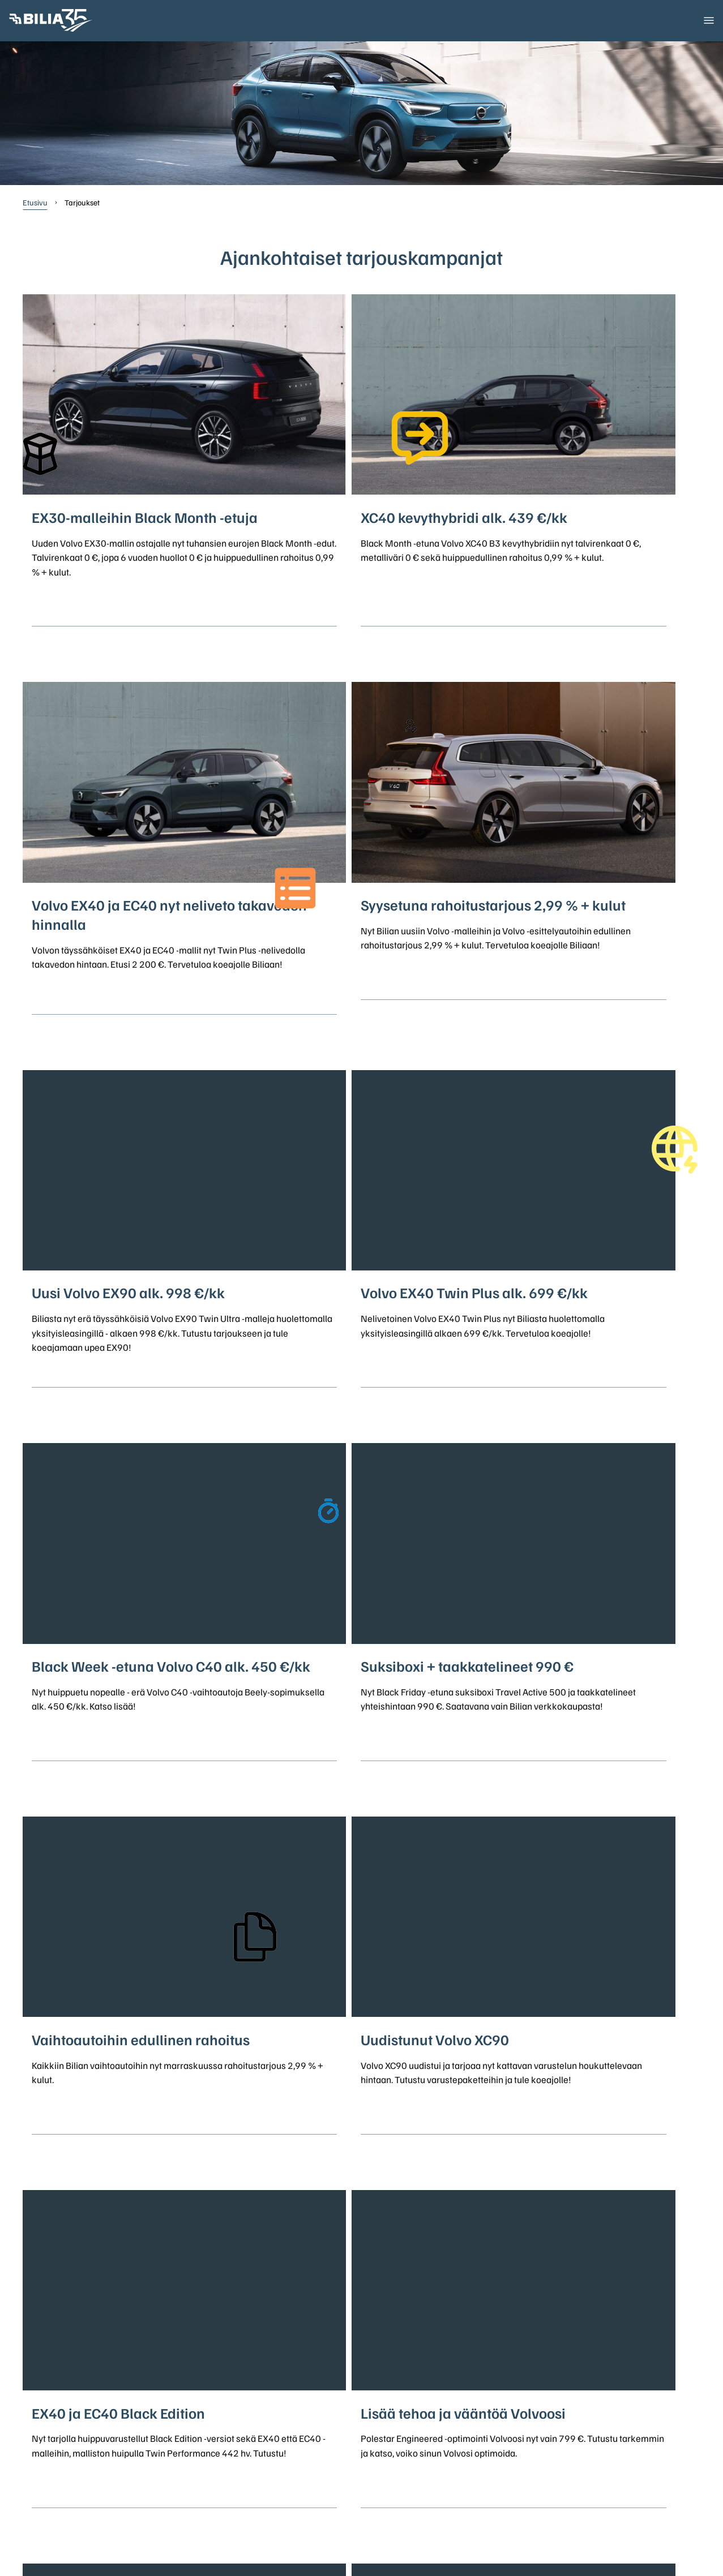 The height and width of the screenshot is (2576, 723). Describe the element at coordinates (420, 436) in the screenshot. I see `forward a message to another recipient` at that location.